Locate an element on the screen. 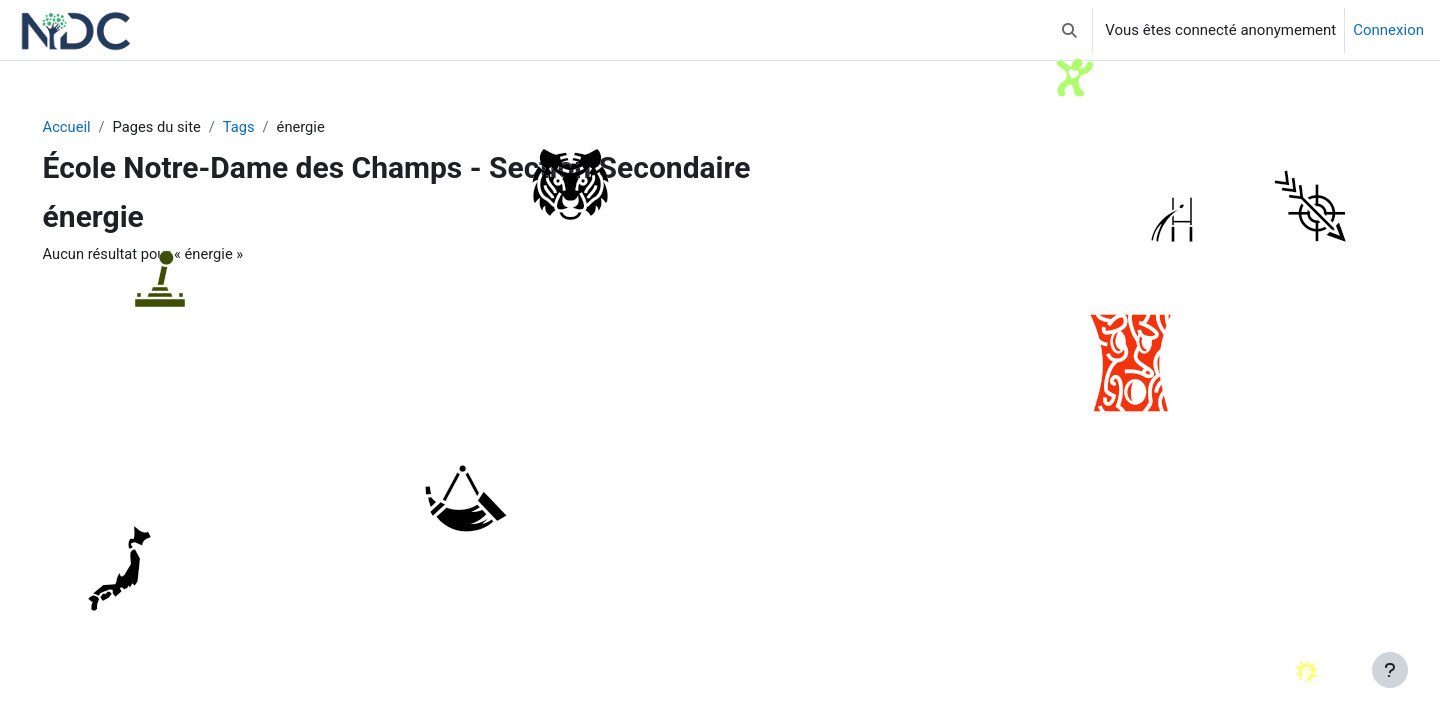 The height and width of the screenshot is (720, 1440). aim or target an object in-game is located at coordinates (1310, 206).